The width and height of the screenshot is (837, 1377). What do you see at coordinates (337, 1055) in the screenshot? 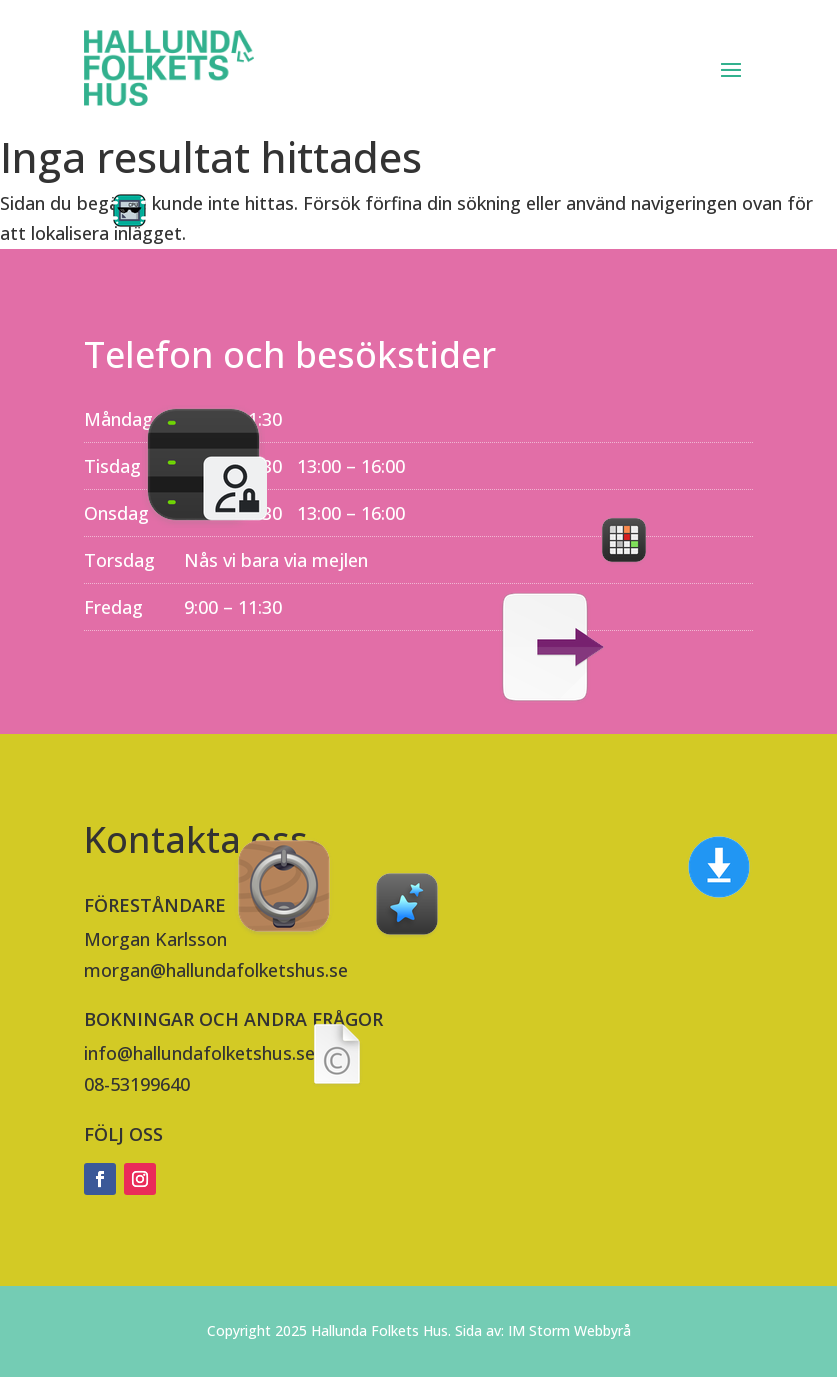
I see `indicates a file currently being copied` at bounding box center [337, 1055].